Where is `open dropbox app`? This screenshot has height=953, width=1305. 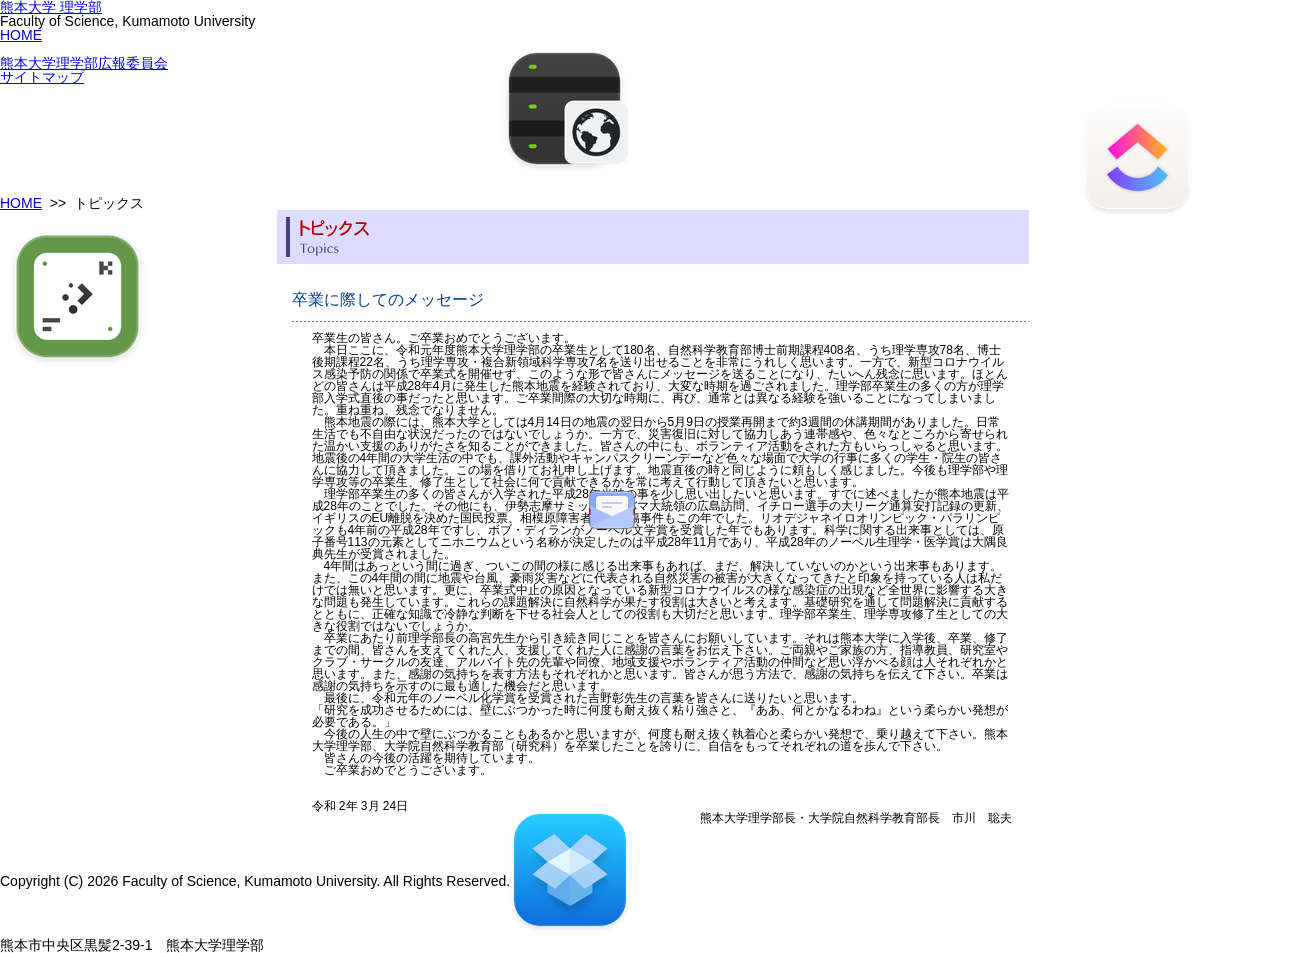
open dropbox app is located at coordinates (570, 870).